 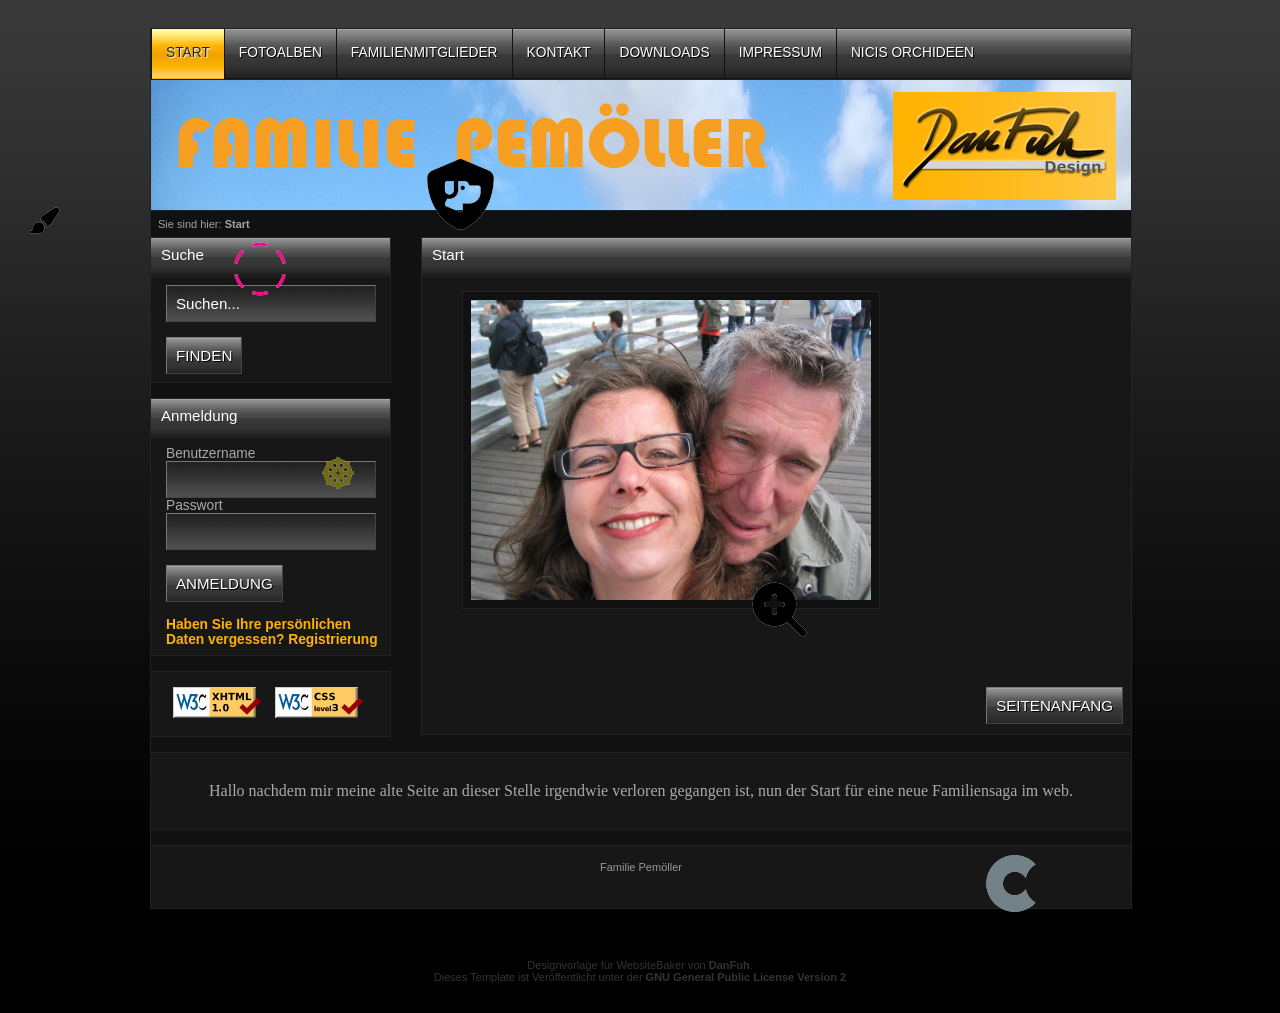 What do you see at coordinates (1011, 883) in the screenshot?
I see `cuttlefish brand logo` at bounding box center [1011, 883].